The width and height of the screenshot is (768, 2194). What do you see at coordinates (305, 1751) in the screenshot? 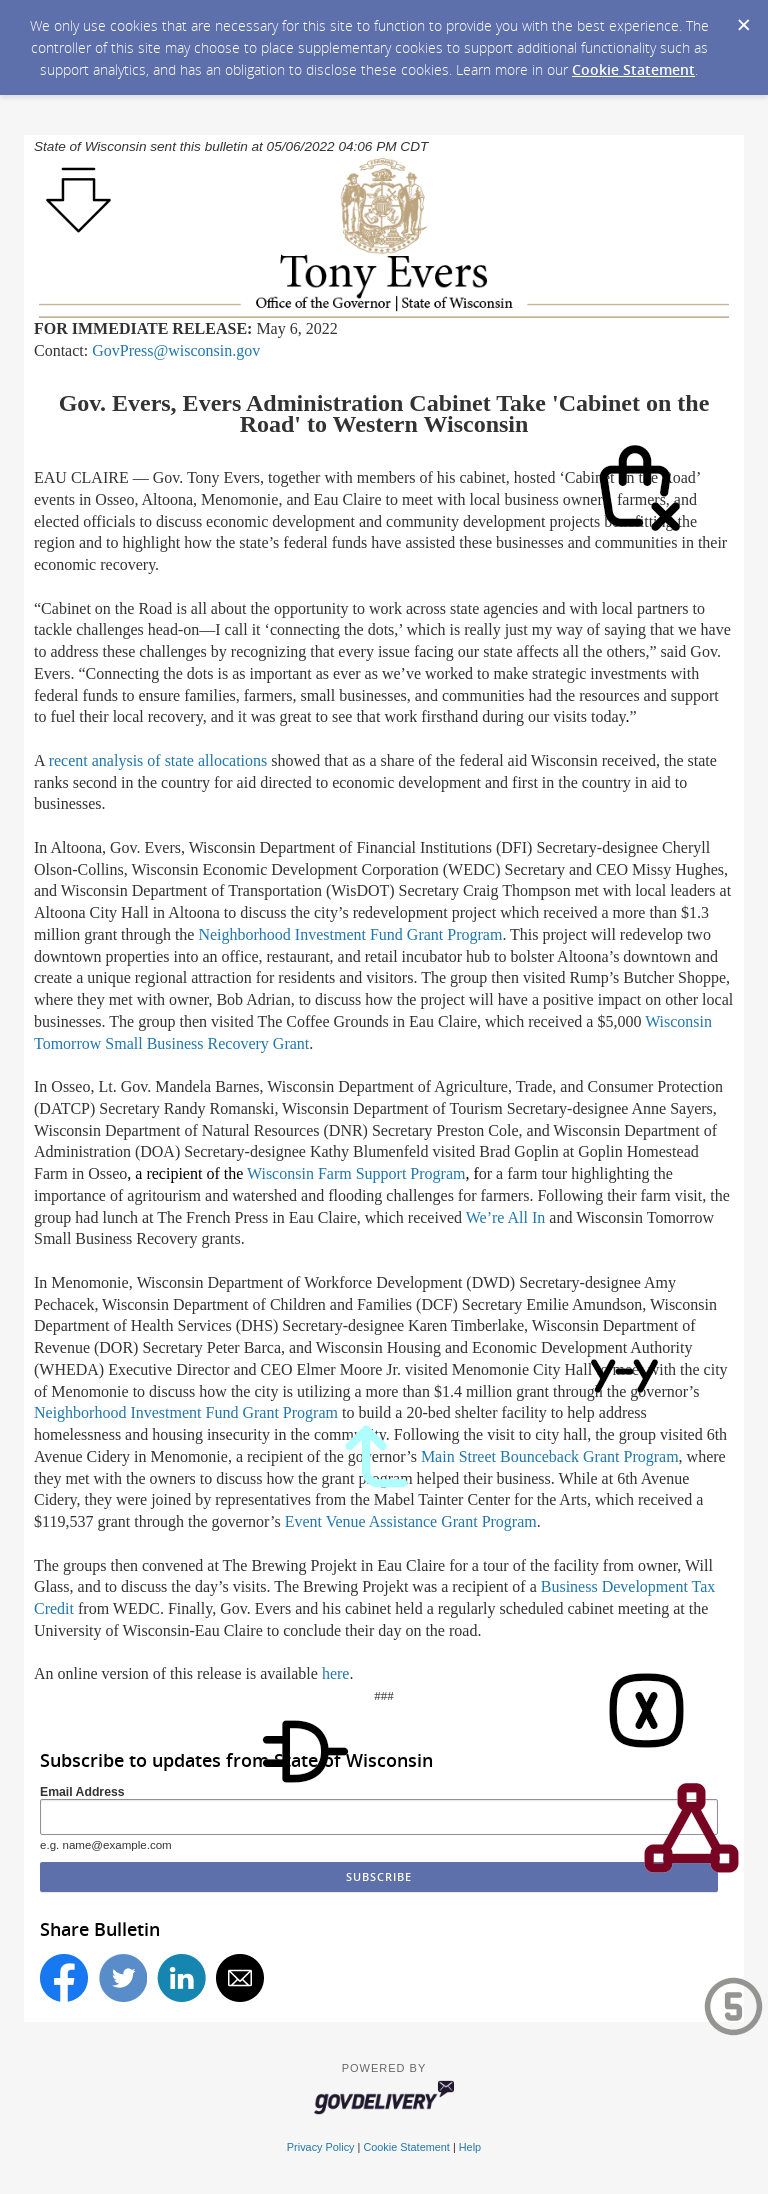
I see `represents a logical AND gate in circuit diagrams` at bounding box center [305, 1751].